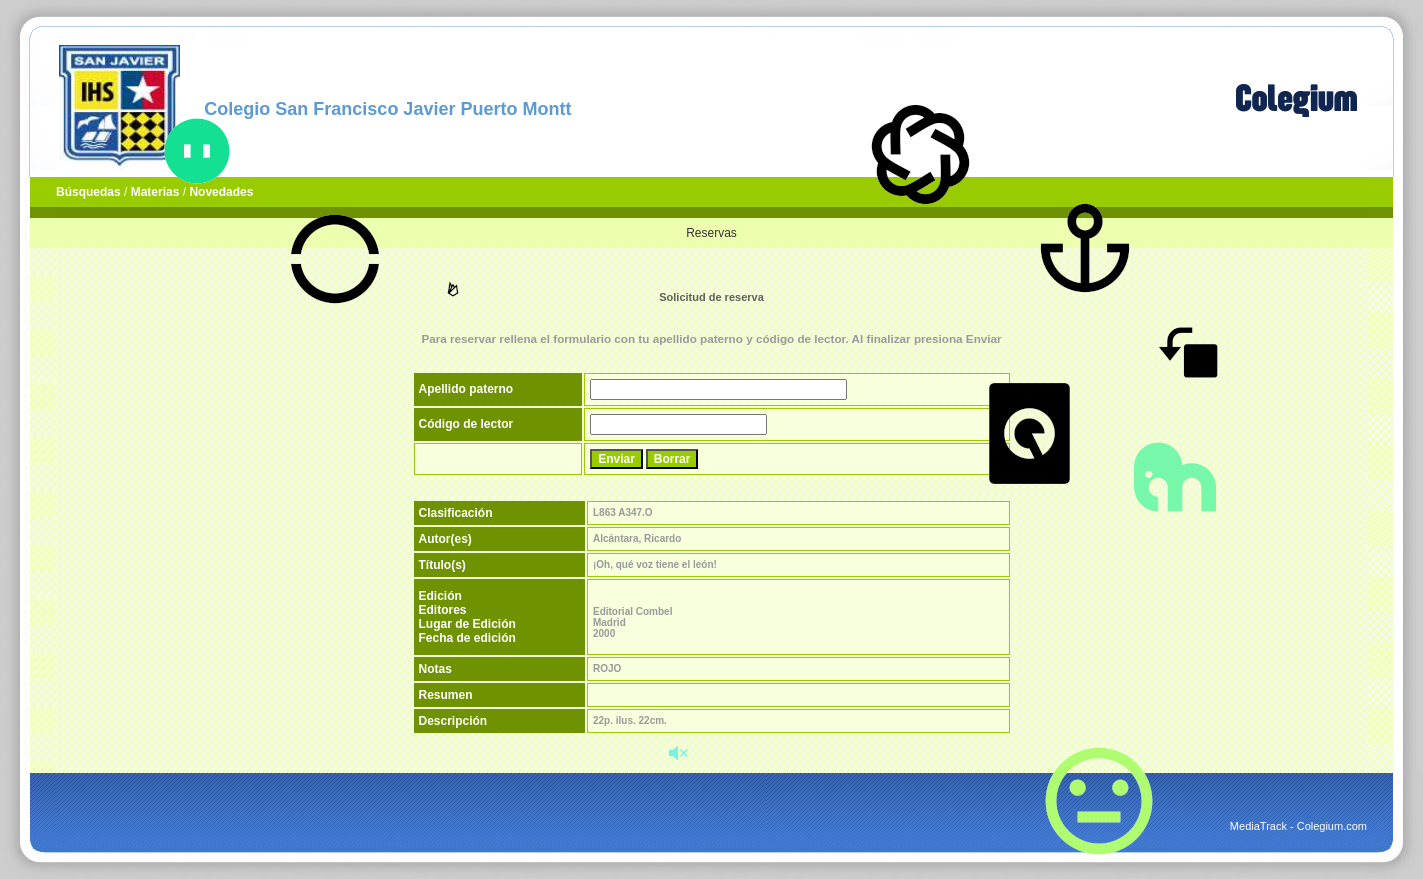 The height and width of the screenshot is (879, 1423). I want to click on restore device from backup, so click(1029, 433).